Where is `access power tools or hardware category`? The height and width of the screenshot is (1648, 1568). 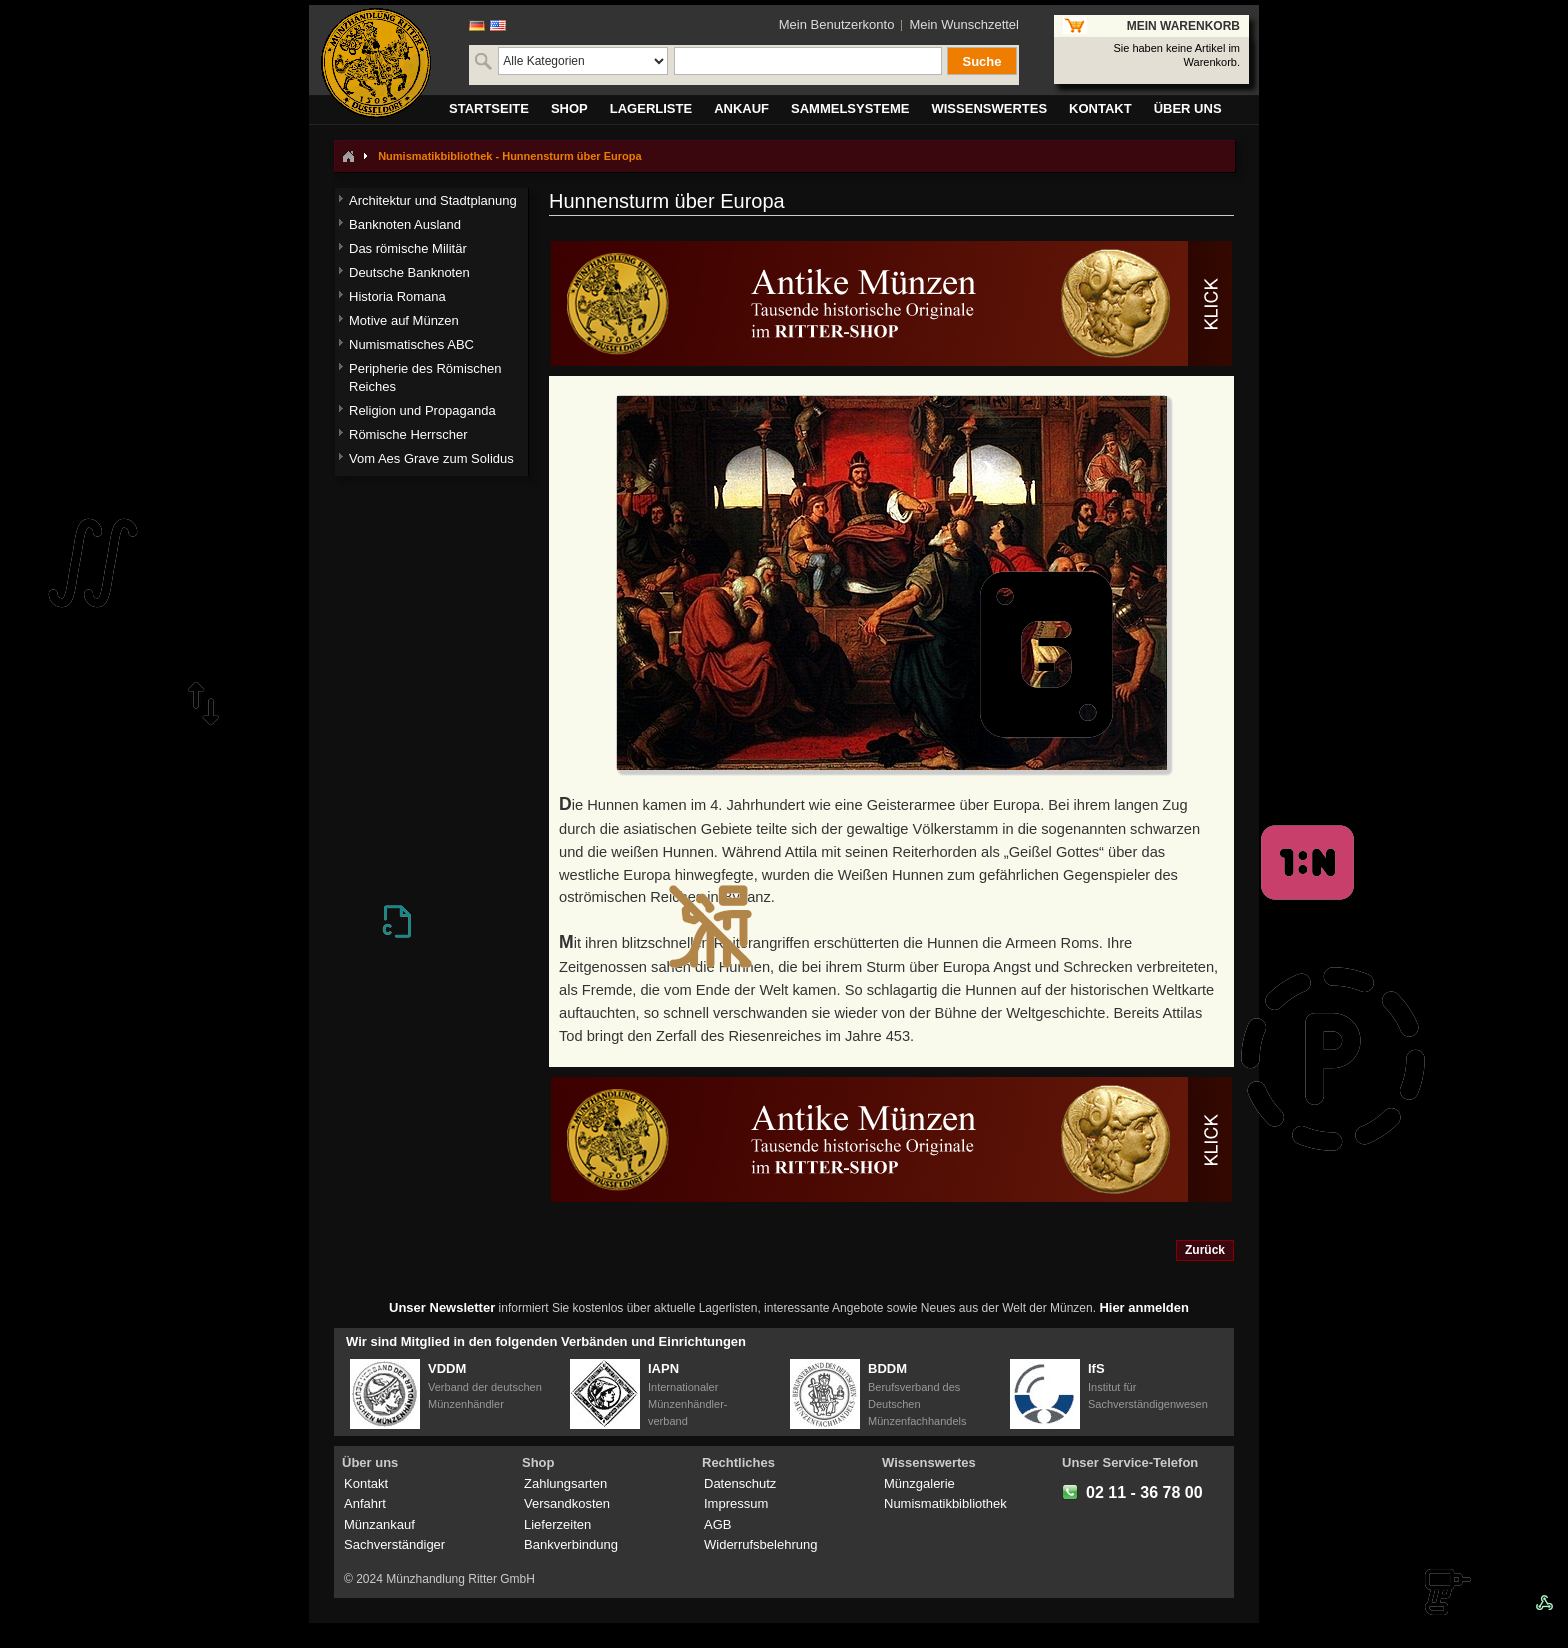
access power tools or hardware category is located at coordinates (1448, 1592).